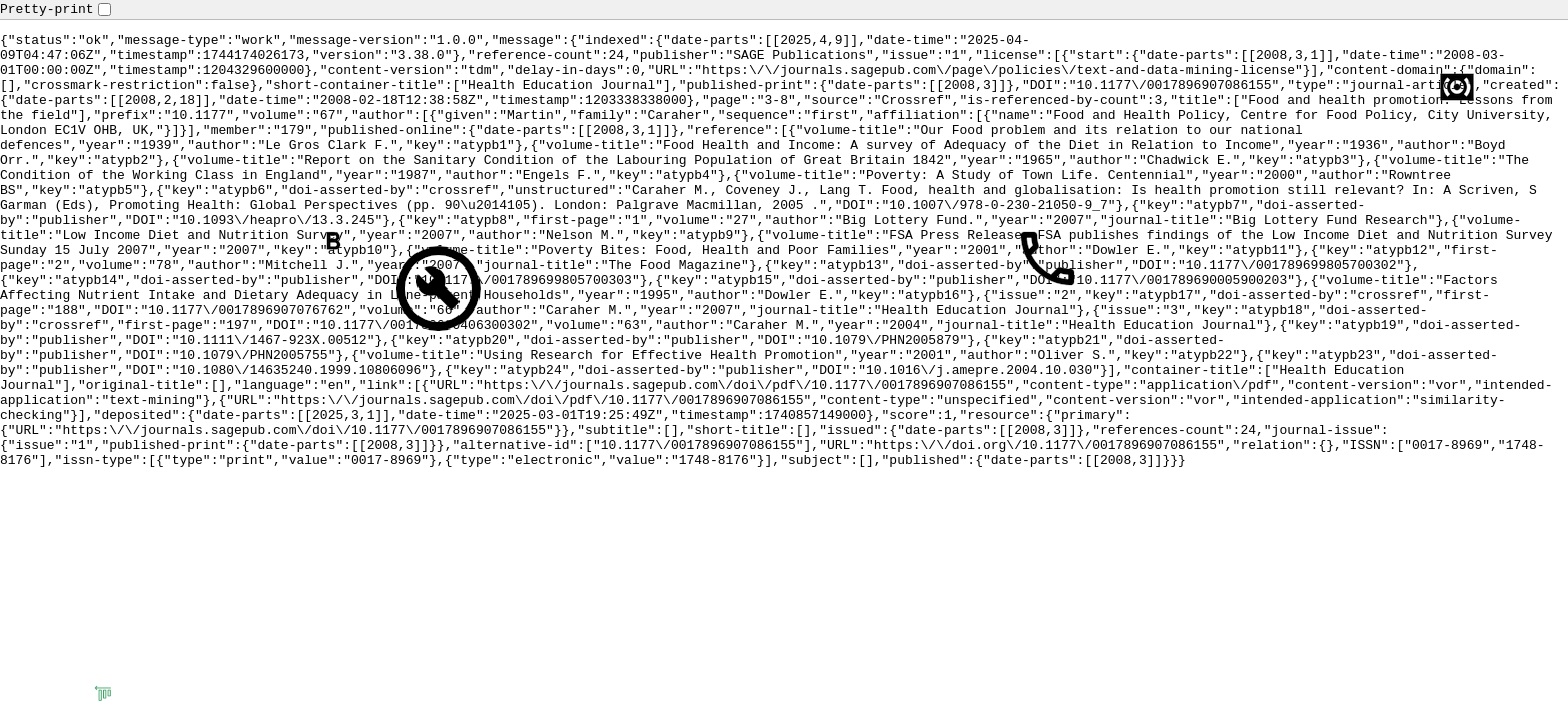 This screenshot has width=1568, height=720. What do you see at coordinates (1457, 87) in the screenshot?
I see `enable surround sound audio output` at bounding box center [1457, 87].